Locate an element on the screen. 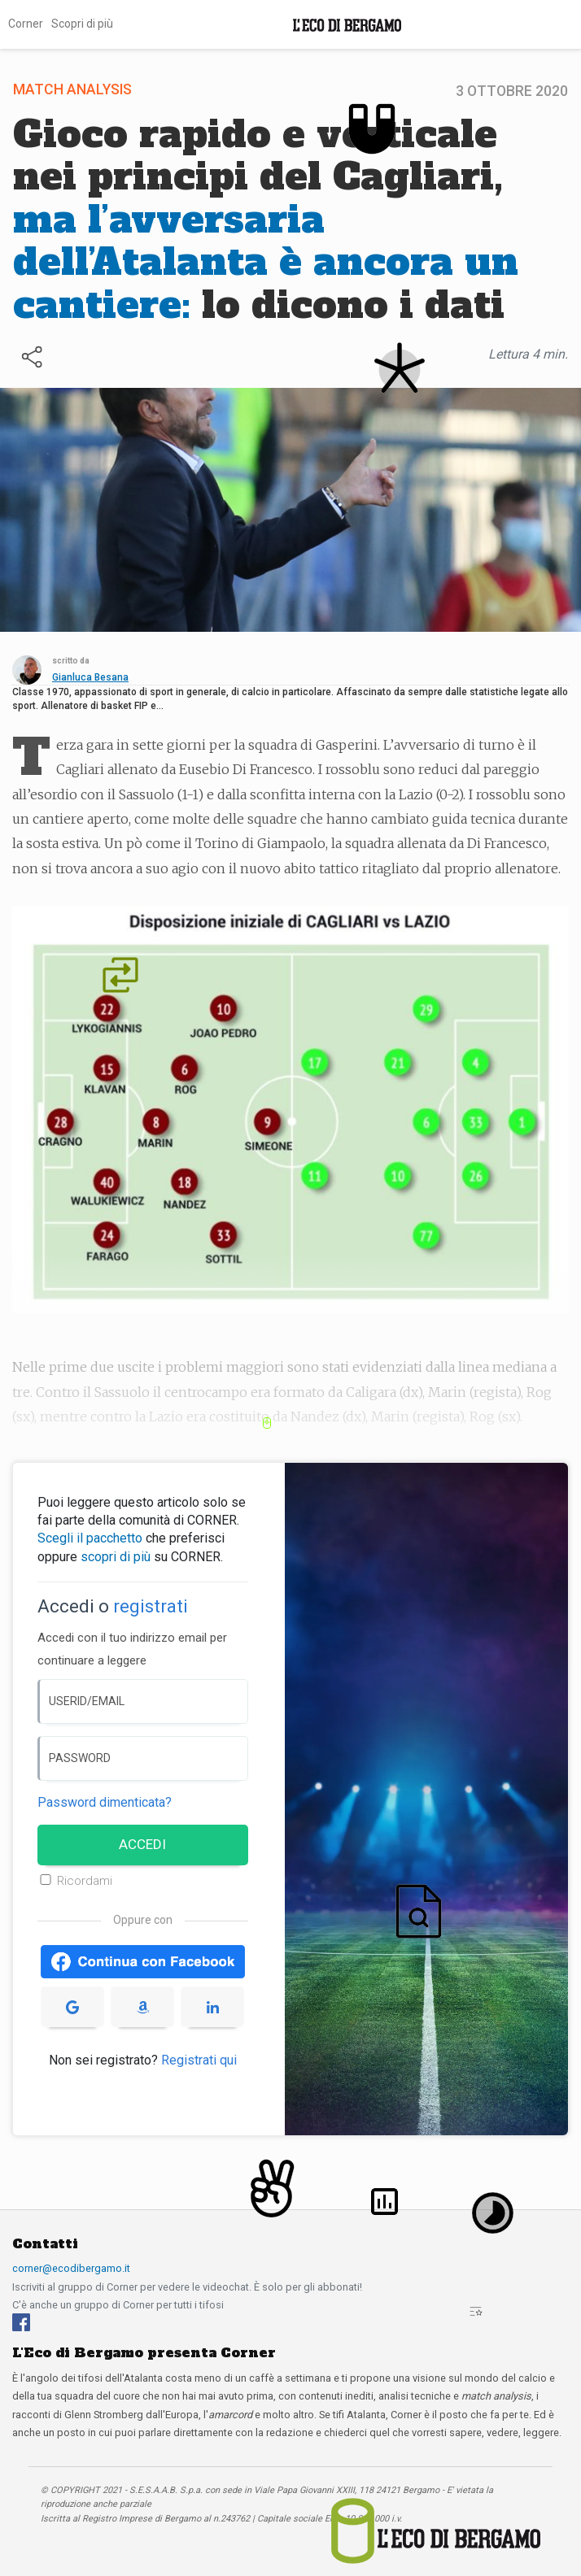  search within a document is located at coordinates (418, 1911).